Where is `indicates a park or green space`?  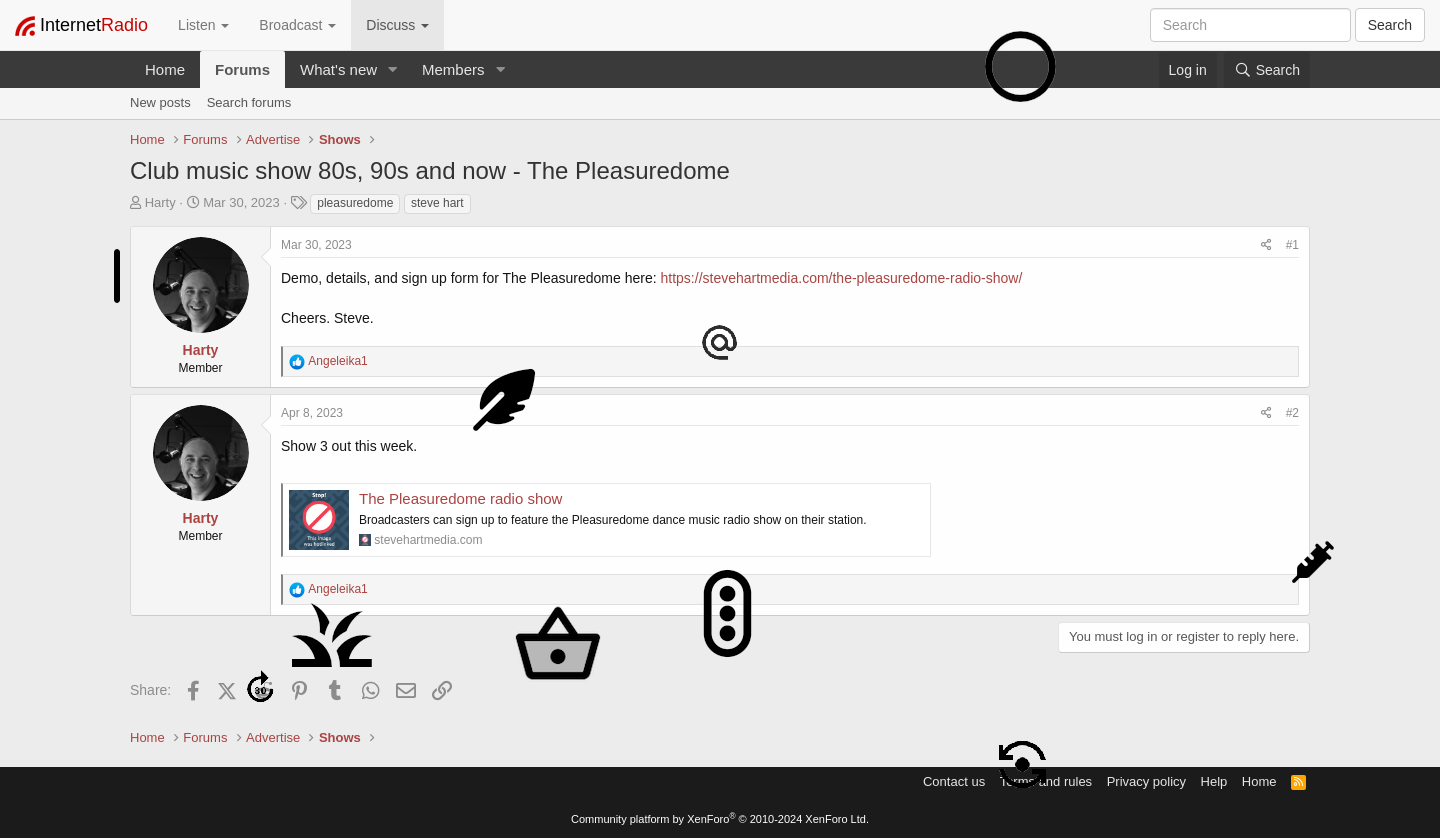
indicates a park or green space is located at coordinates (332, 635).